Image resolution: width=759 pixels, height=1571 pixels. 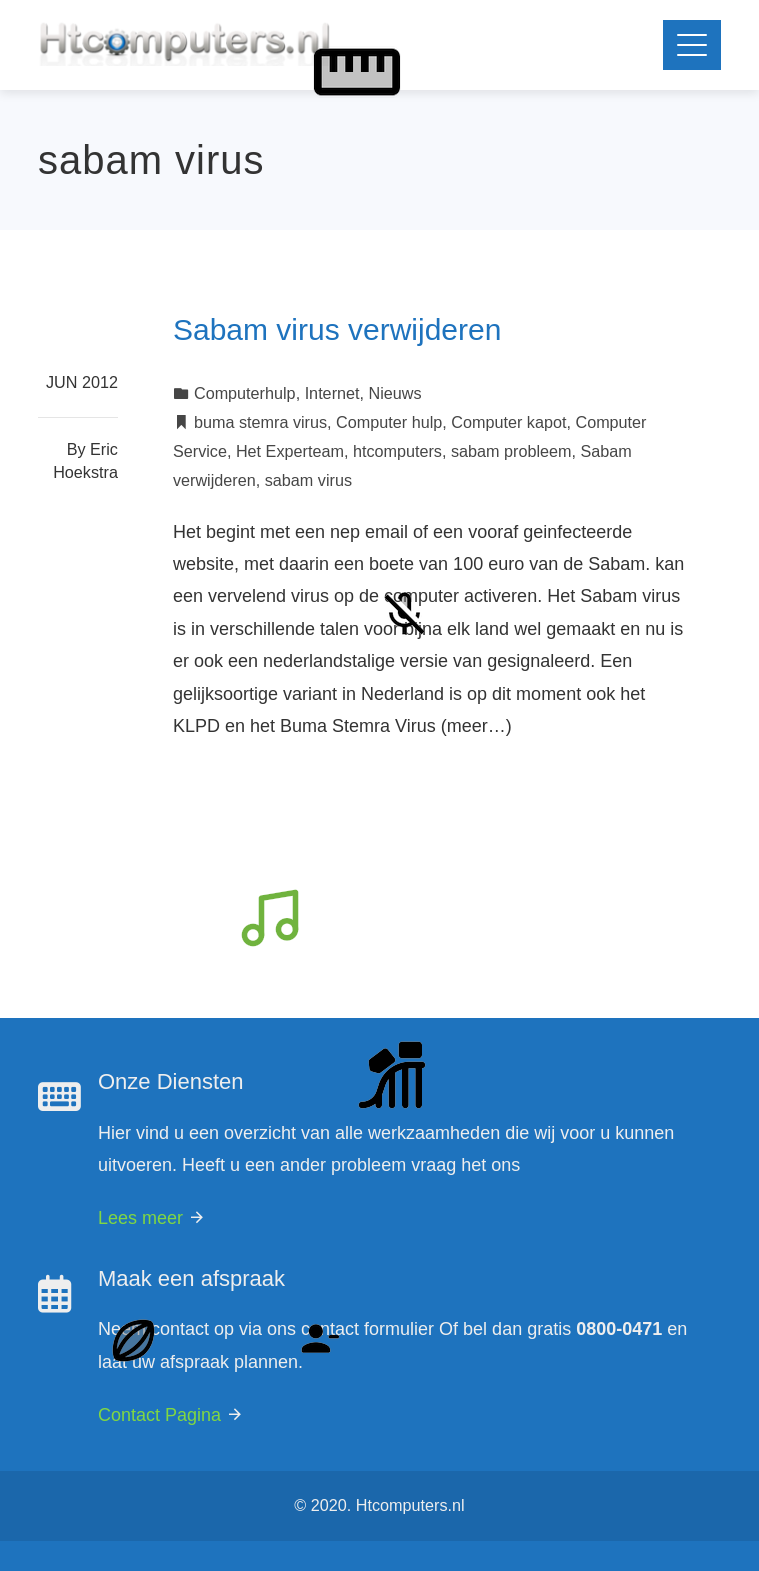 I want to click on access rugby sports content or scores, so click(x=133, y=1340).